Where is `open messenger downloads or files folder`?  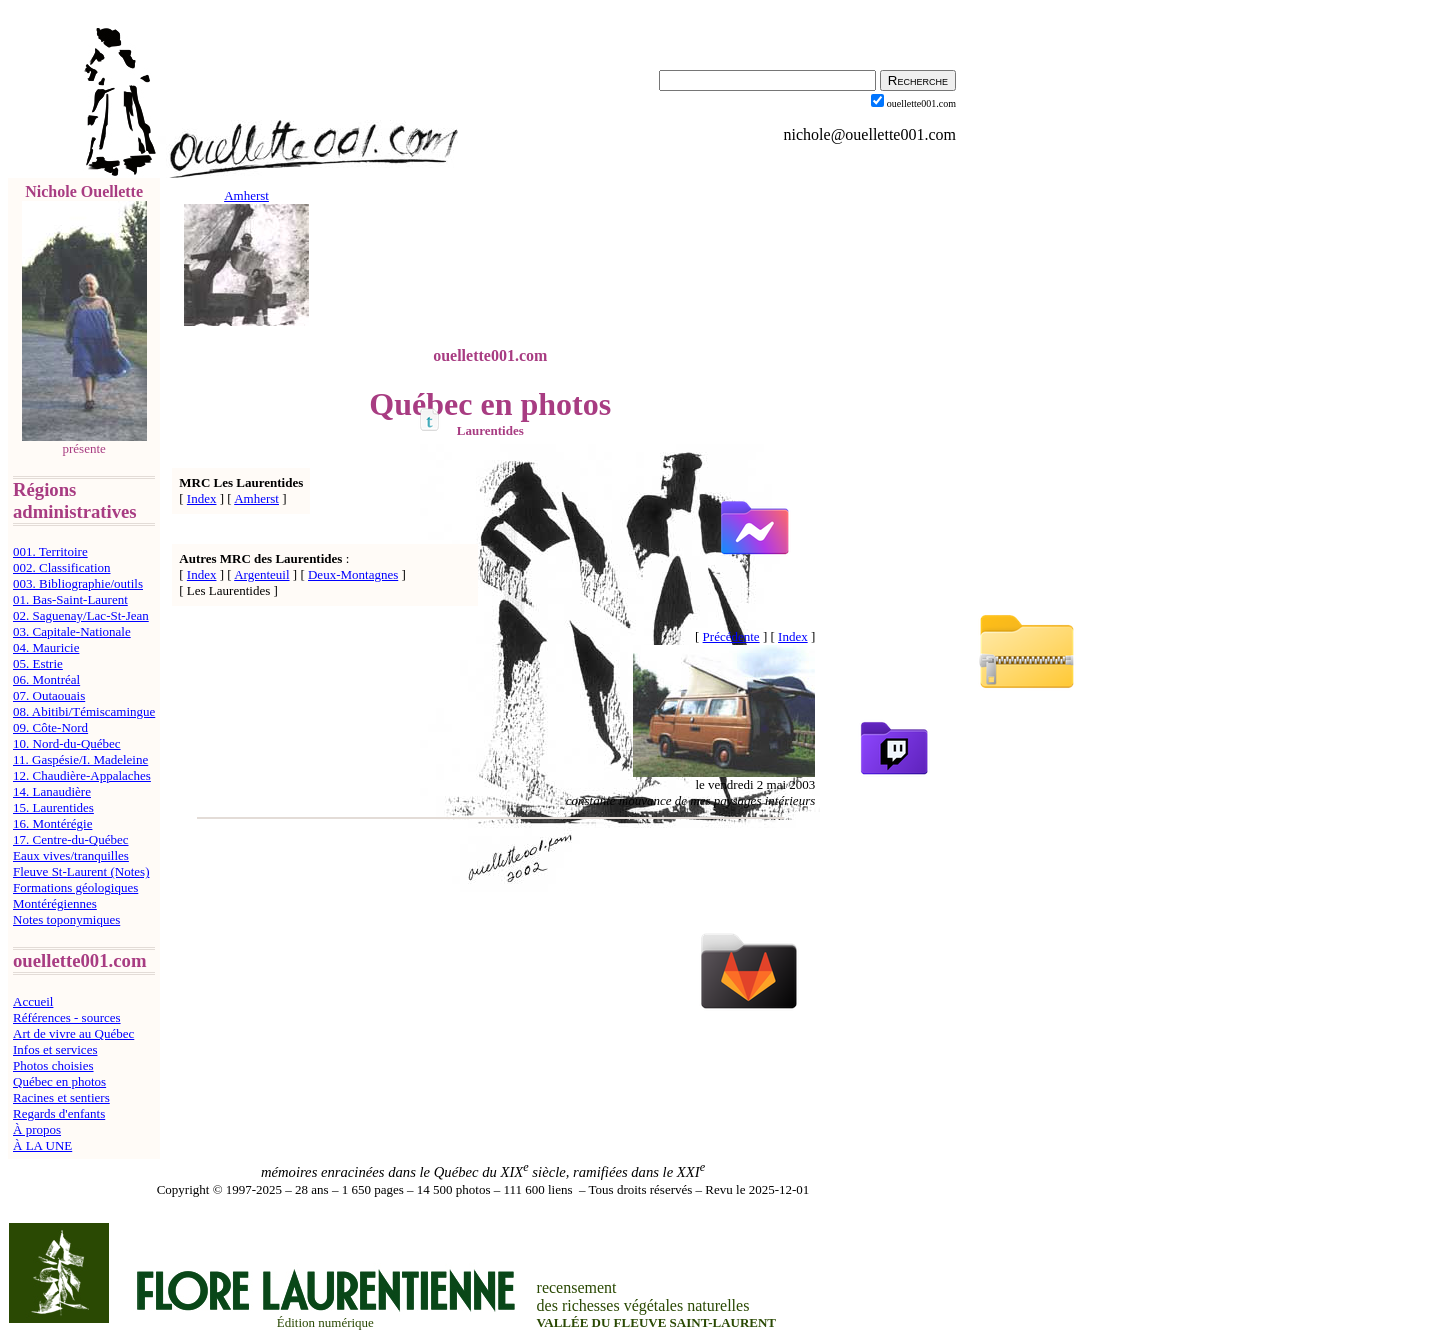 open messenger downloads or files folder is located at coordinates (754, 529).